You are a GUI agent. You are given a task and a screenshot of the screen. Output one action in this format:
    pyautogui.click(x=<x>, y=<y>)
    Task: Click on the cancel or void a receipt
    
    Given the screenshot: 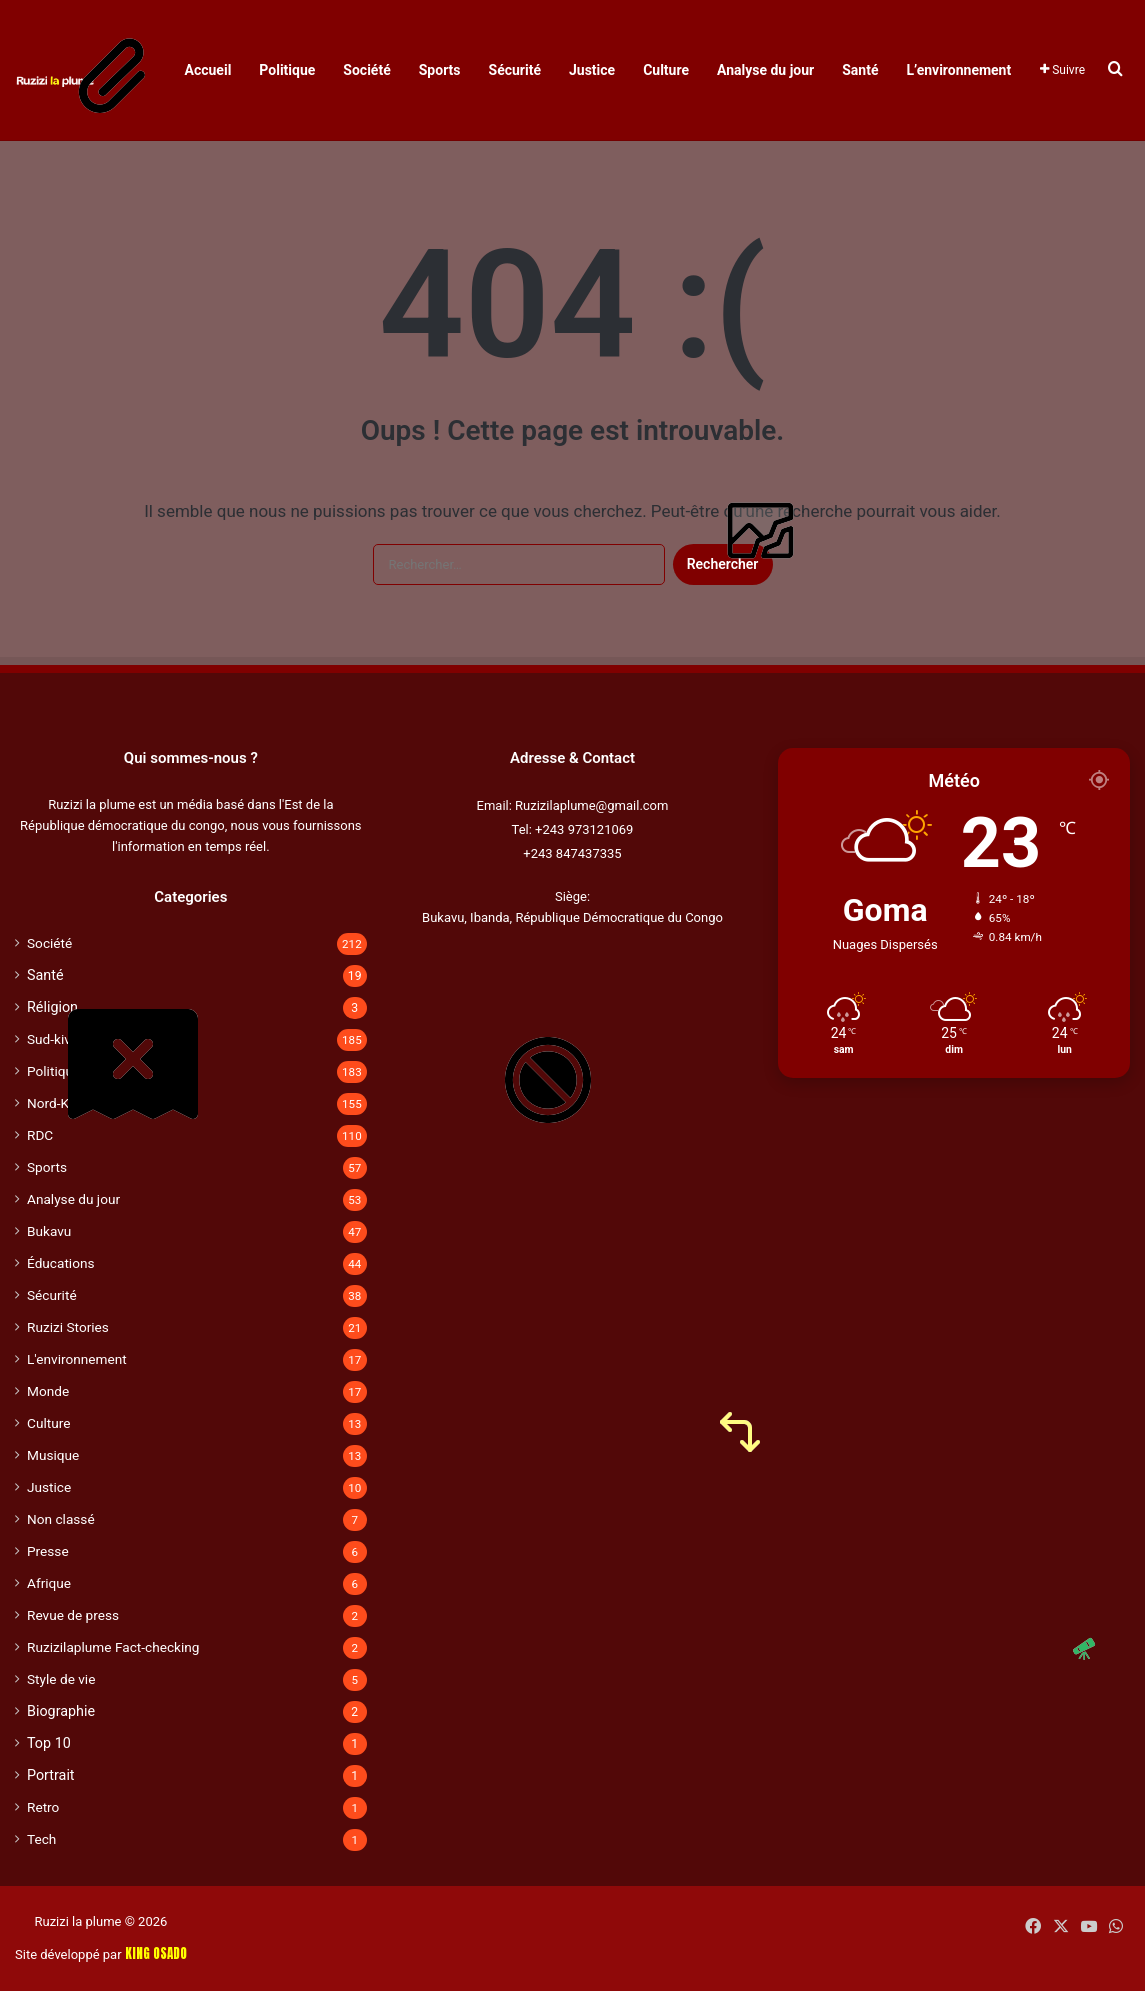 What is the action you would take?
    pyautogui.click(x=133, y=1064)
    